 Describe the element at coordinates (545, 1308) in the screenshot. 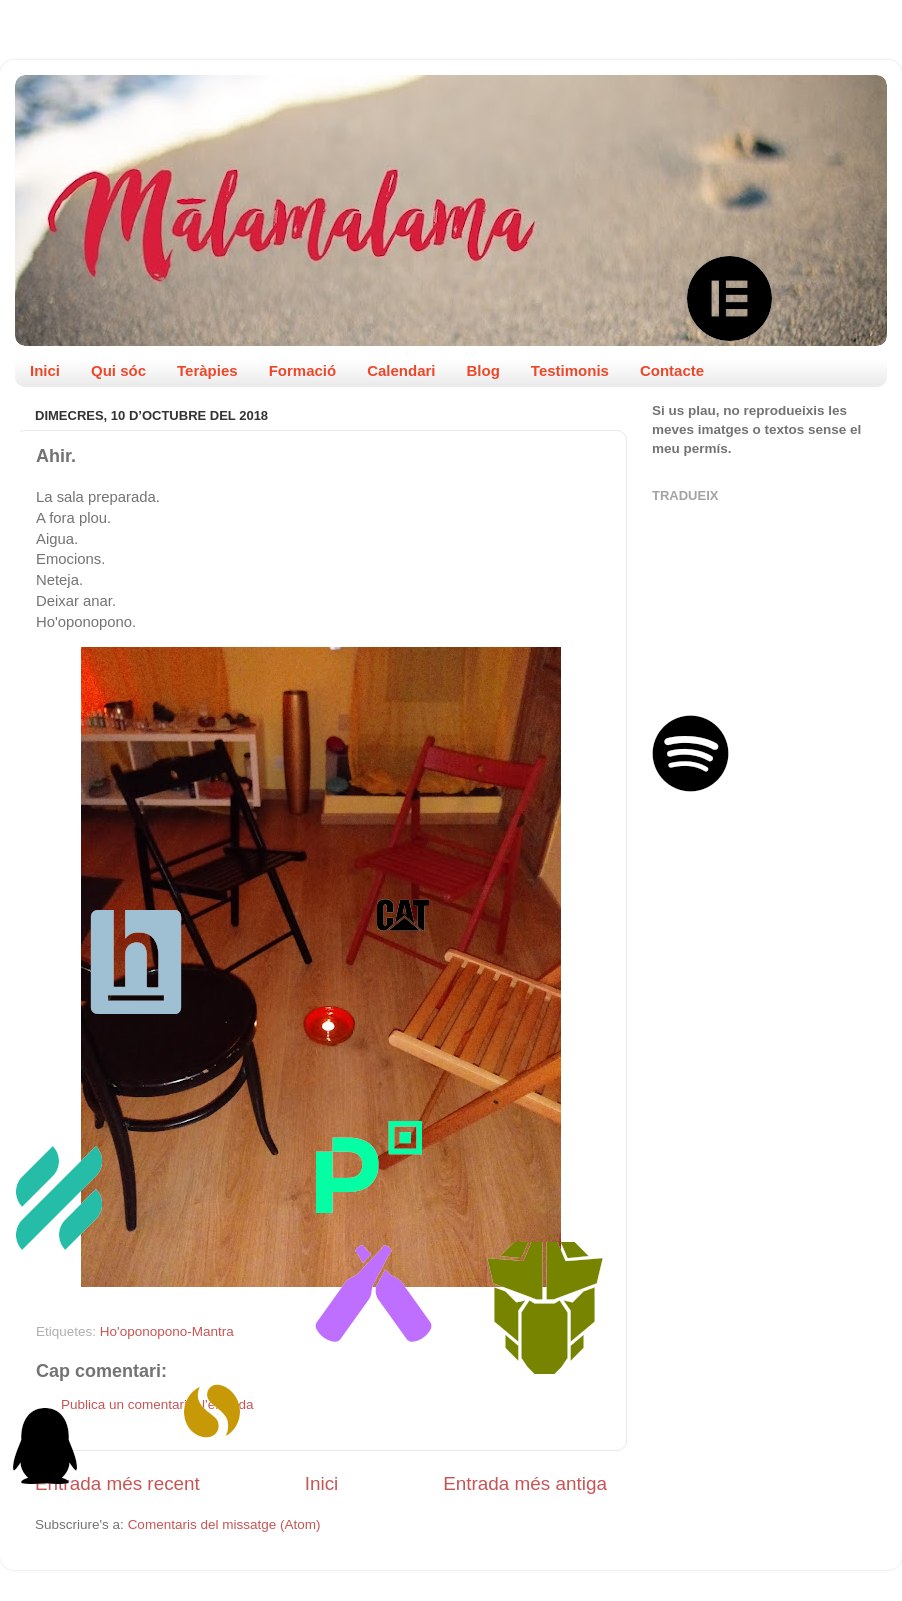

I see `primefaces framework logo` at that location.